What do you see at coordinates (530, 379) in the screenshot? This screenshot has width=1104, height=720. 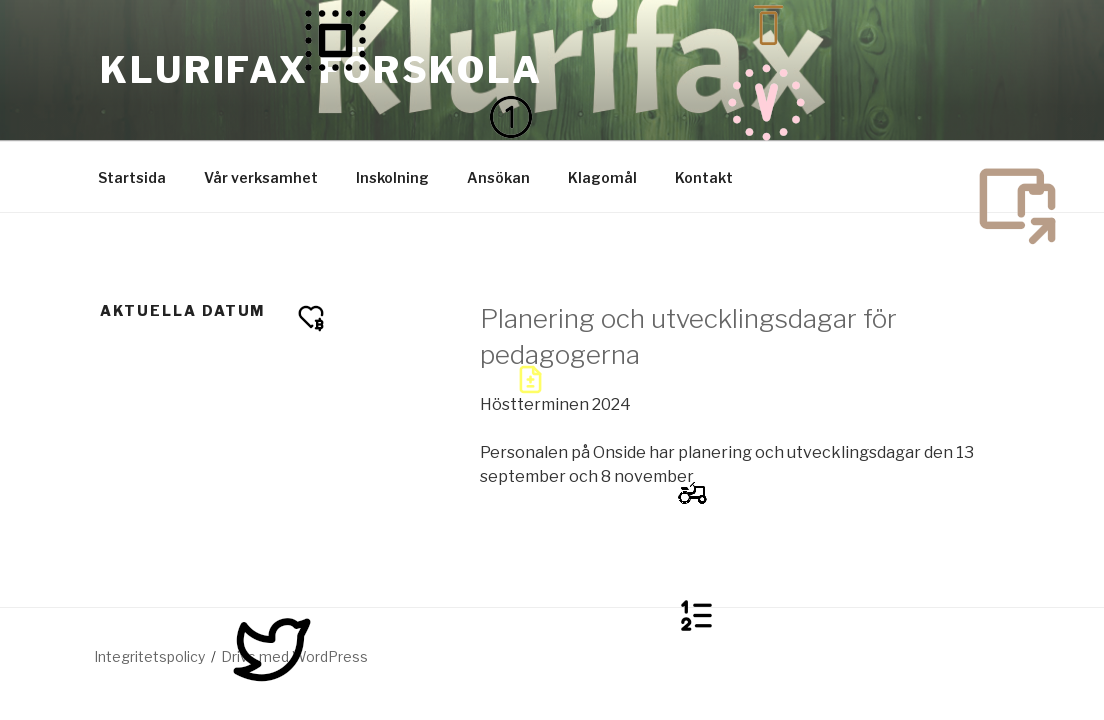 I see `view file differences or changes` at bounding box center [530, 379].